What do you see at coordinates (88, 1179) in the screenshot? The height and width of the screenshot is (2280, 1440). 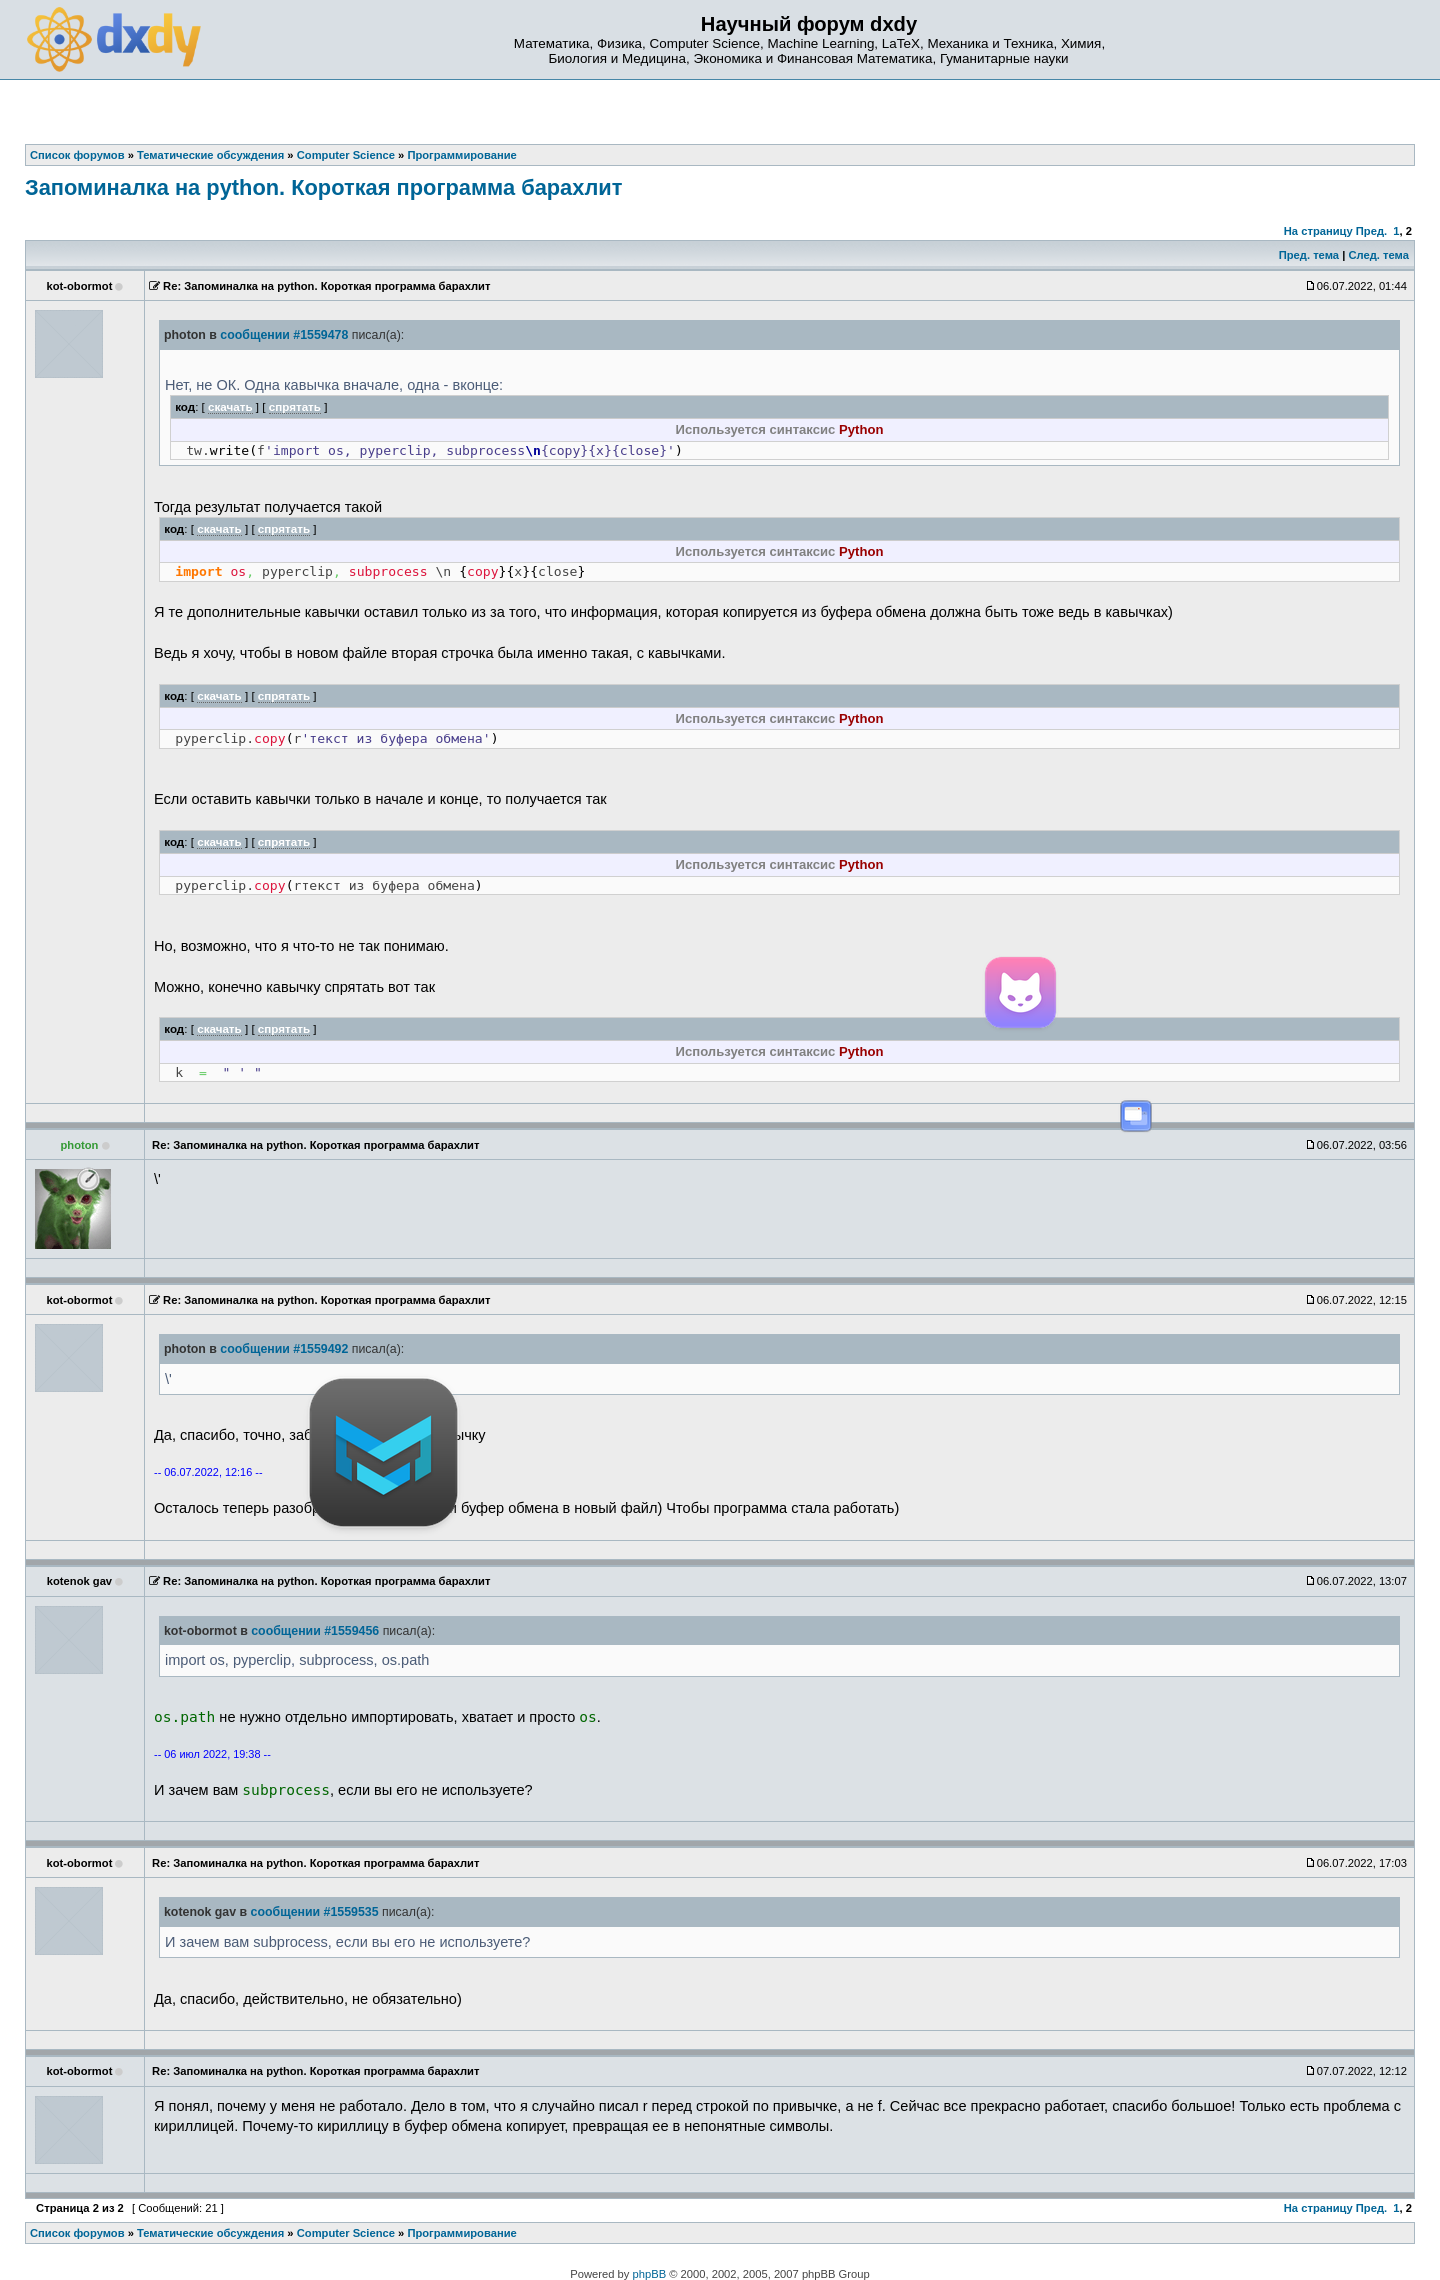 I see `open system profiler application` at bounding box center [88, 1179].